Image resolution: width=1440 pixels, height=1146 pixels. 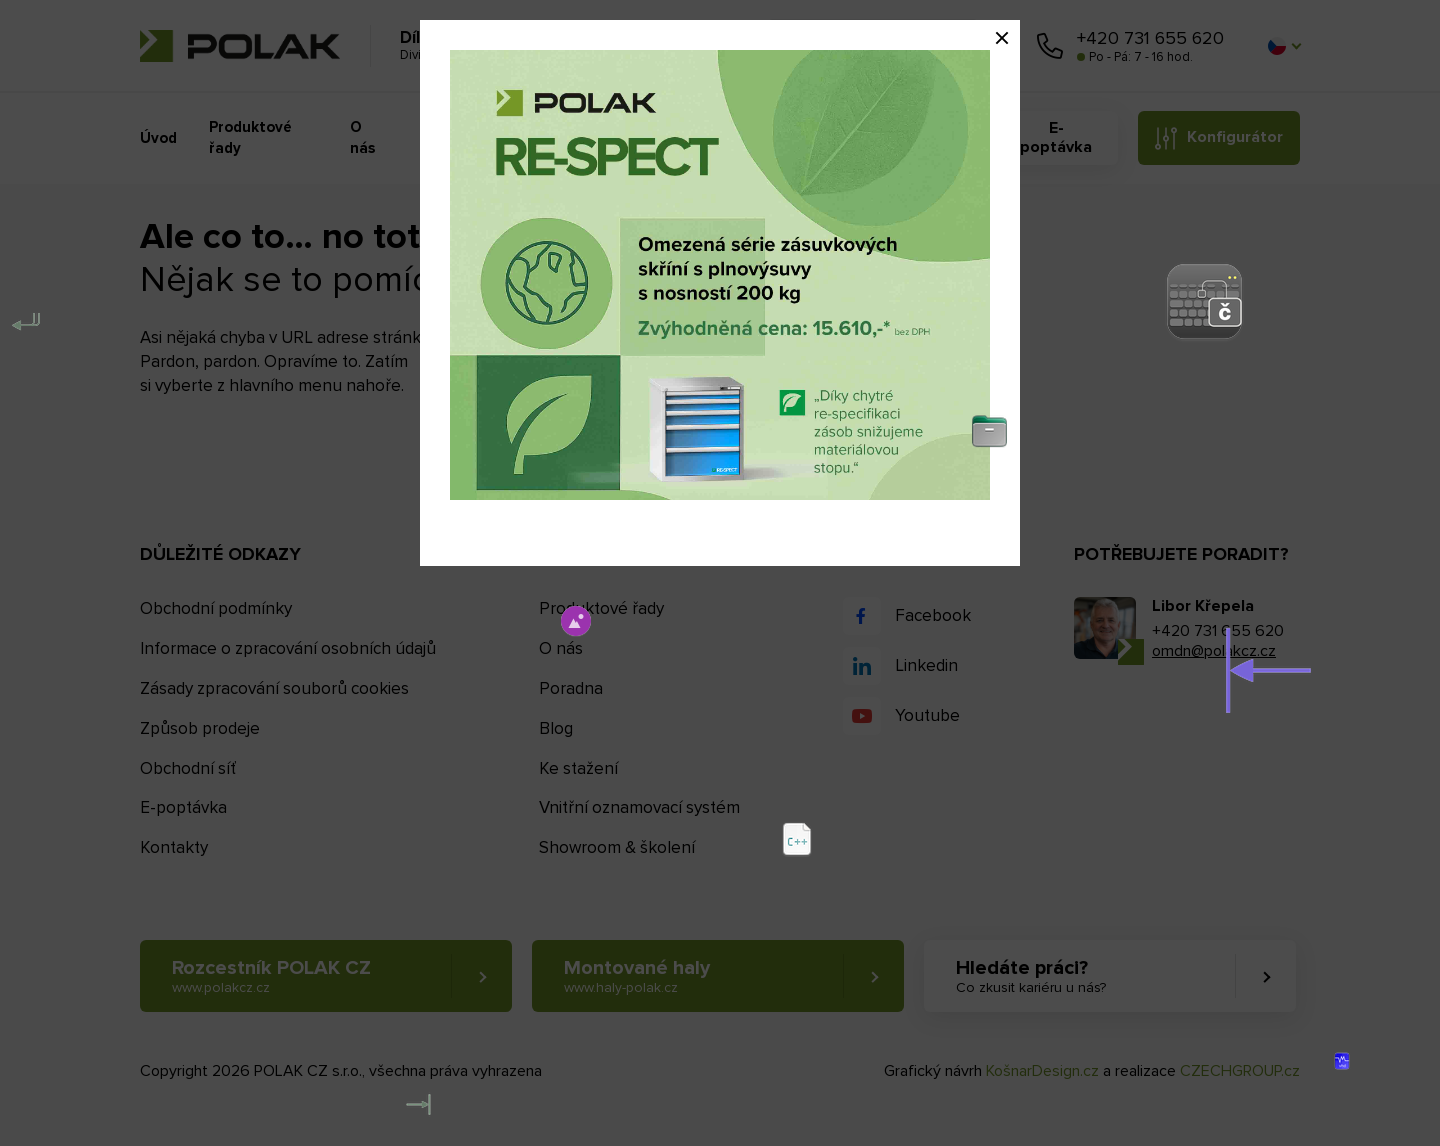 I want to click on a C++ source code file, so click(x=797, y=839).